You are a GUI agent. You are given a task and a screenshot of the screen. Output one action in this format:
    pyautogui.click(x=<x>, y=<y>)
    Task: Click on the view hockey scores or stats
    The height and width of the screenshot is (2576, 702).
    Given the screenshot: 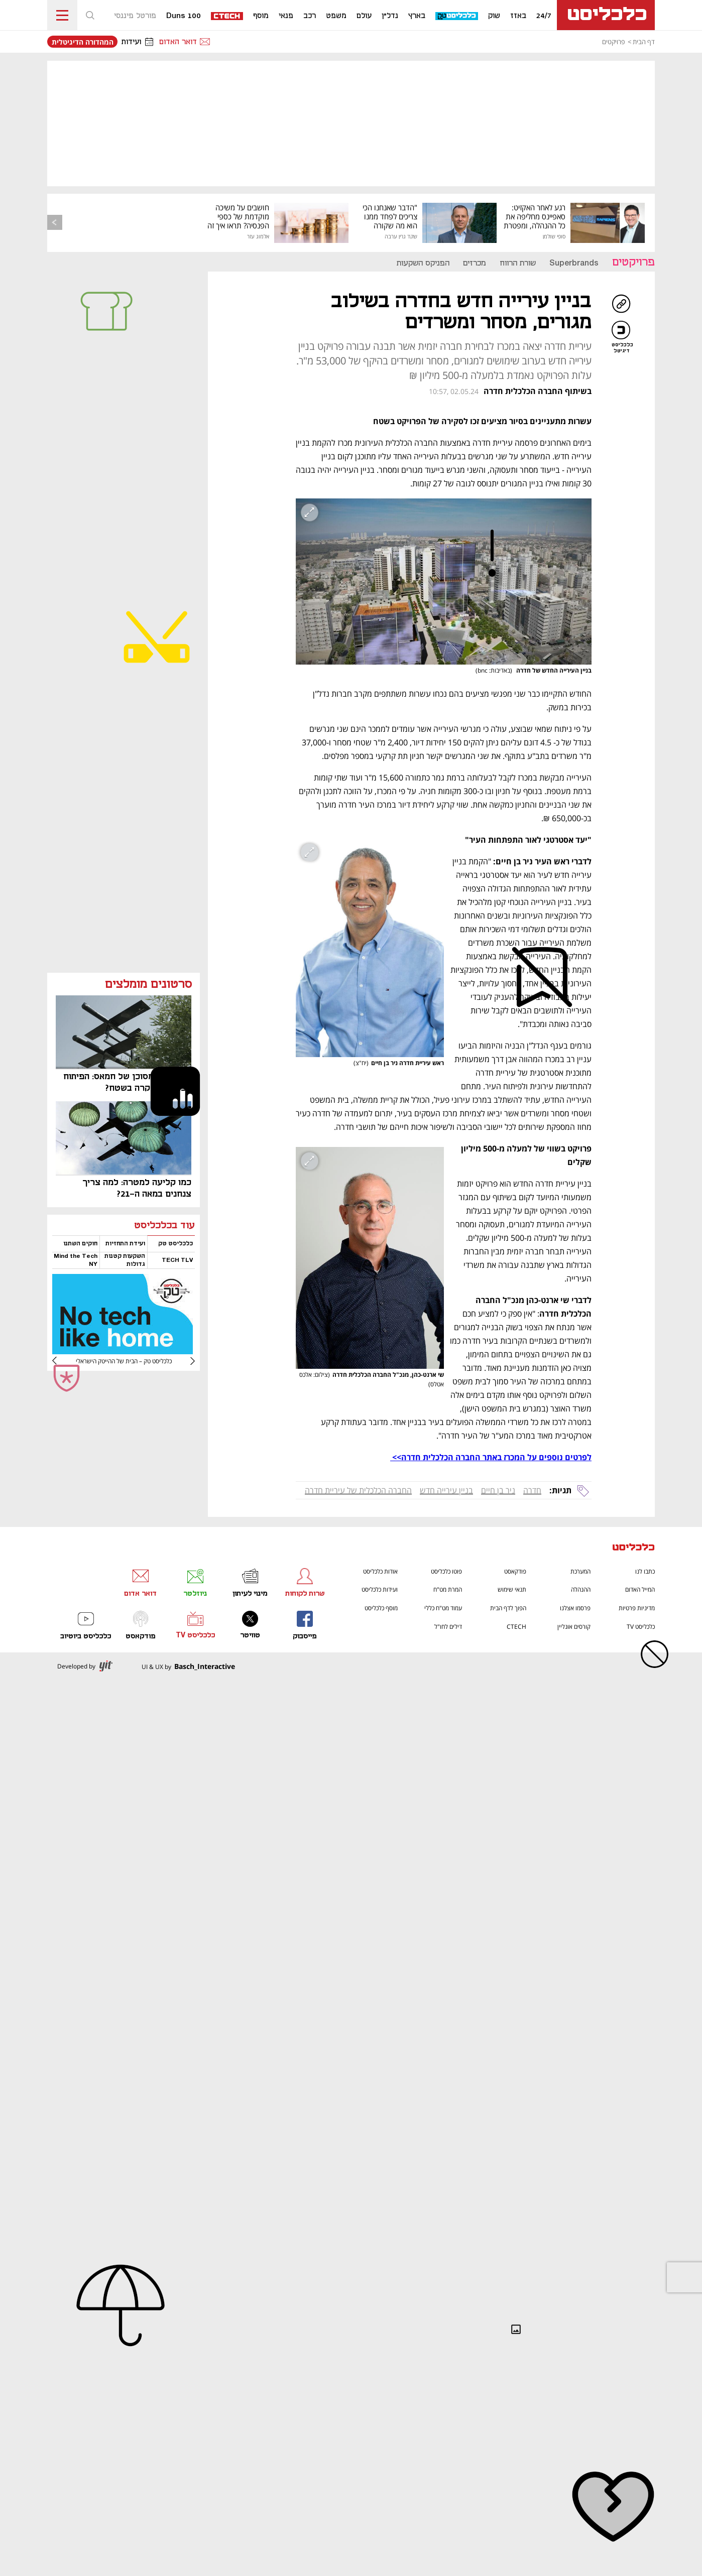 What is the action you would take?
    pyautogui.click(x=157, y=637)
    